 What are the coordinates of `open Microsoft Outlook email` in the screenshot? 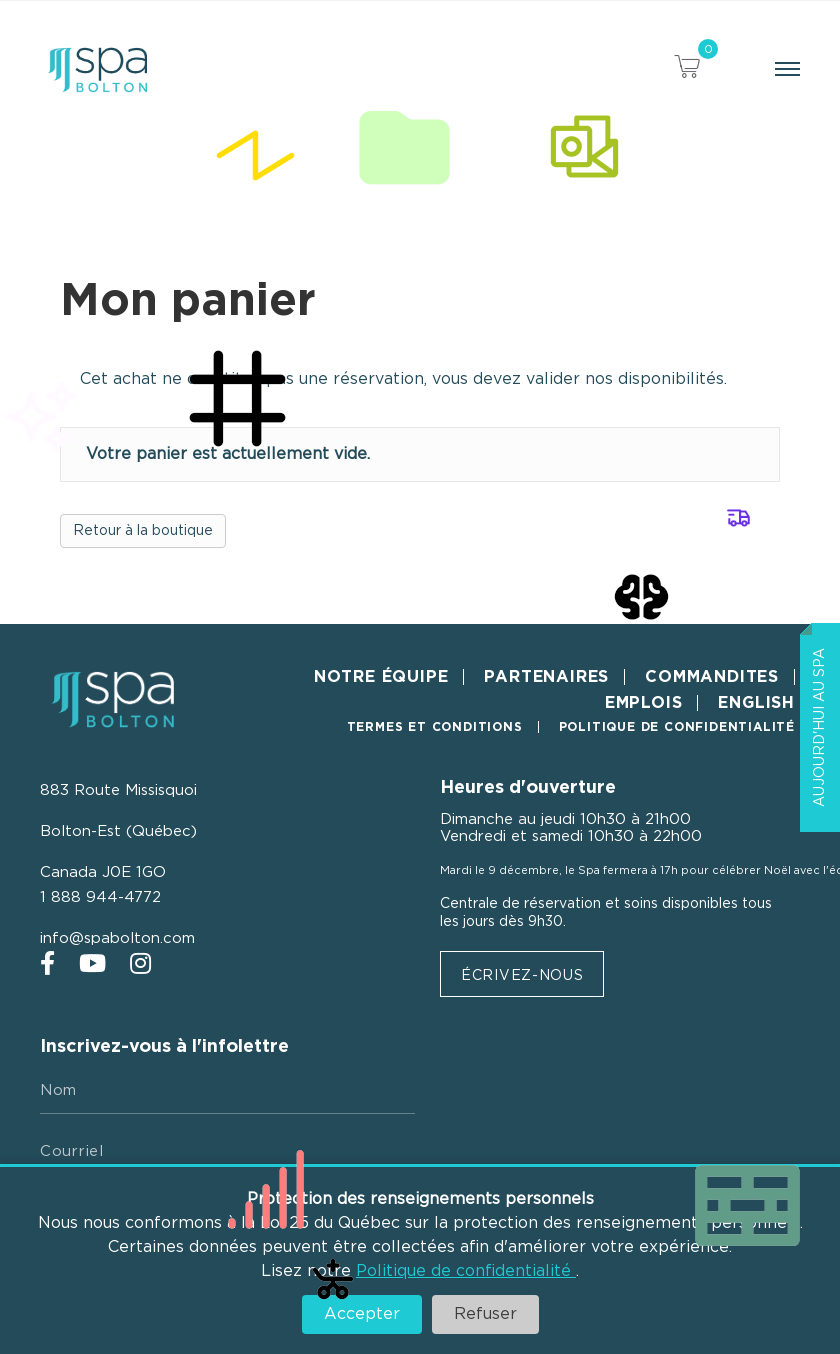 It's located at (584, 146).